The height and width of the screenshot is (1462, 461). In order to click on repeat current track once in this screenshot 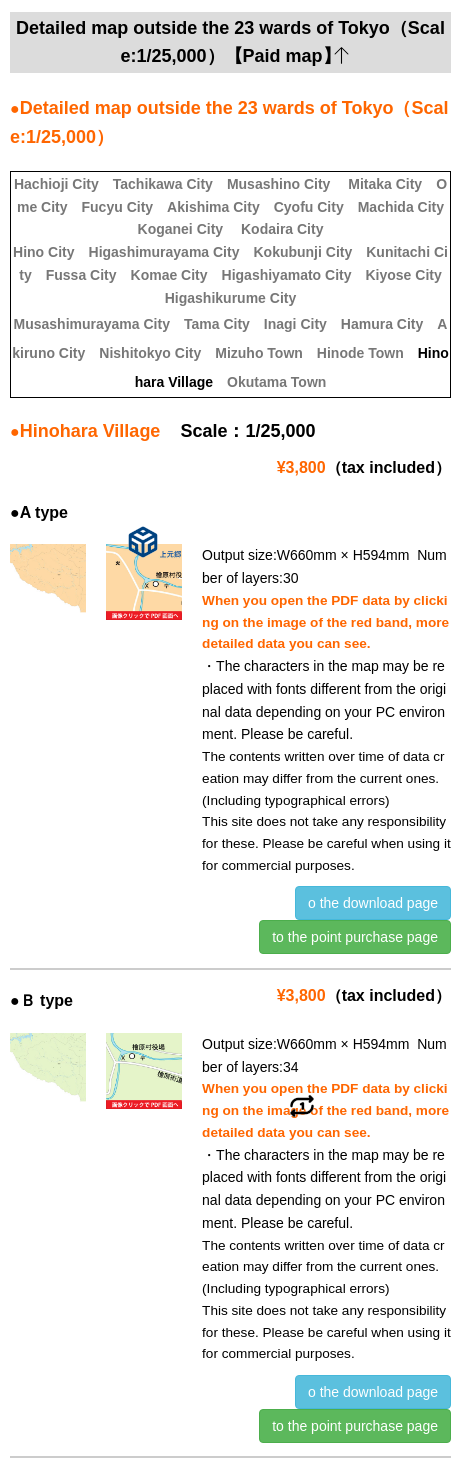, I will do `click(302, 1106)`.